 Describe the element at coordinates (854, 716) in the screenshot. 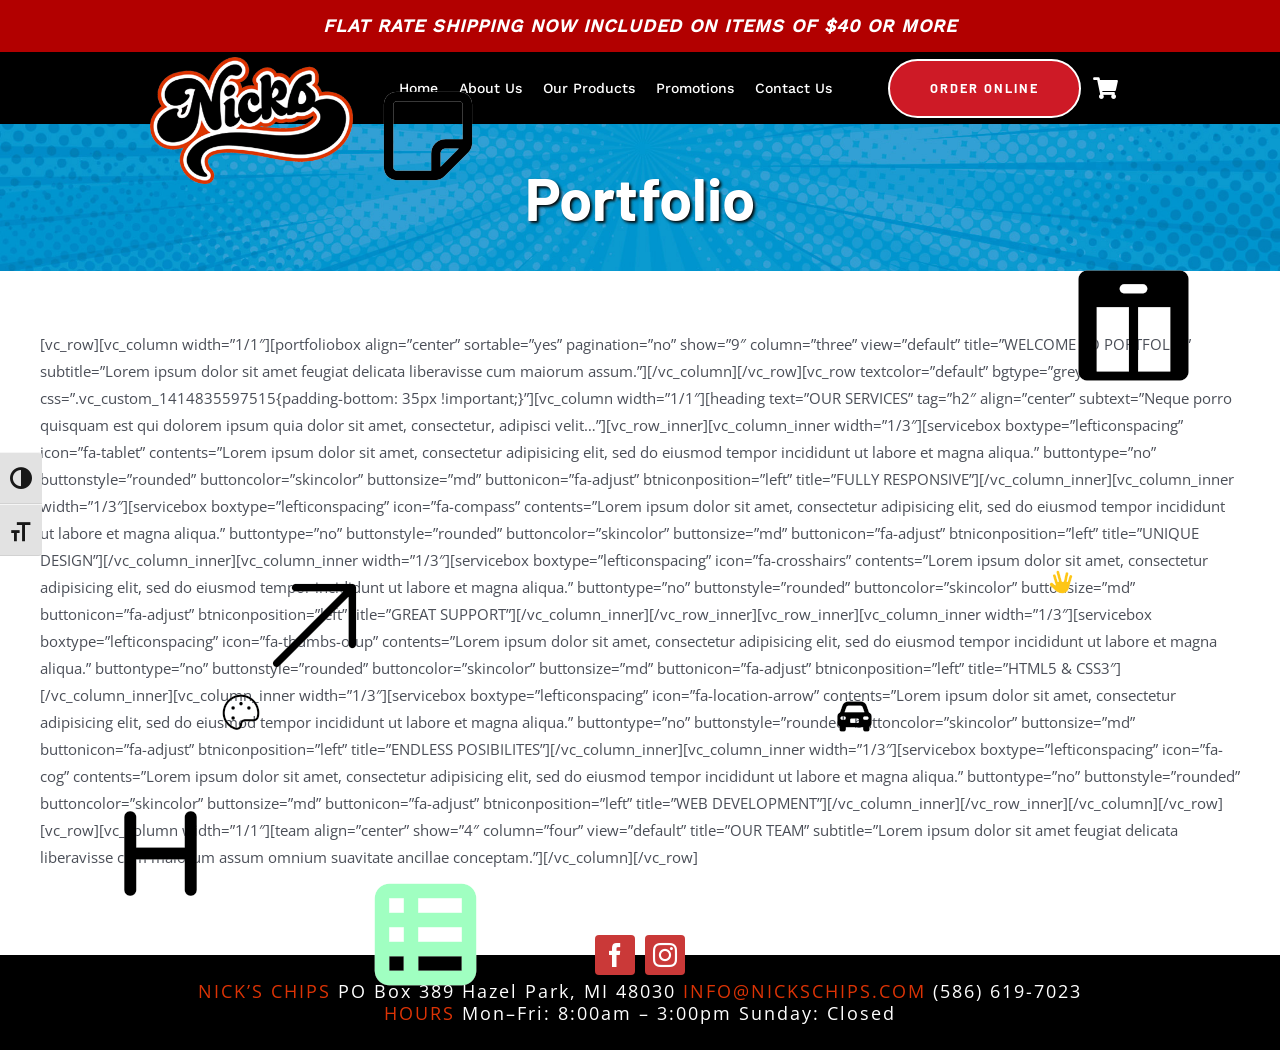

I see `access vehicle or car-related settings` at that location.